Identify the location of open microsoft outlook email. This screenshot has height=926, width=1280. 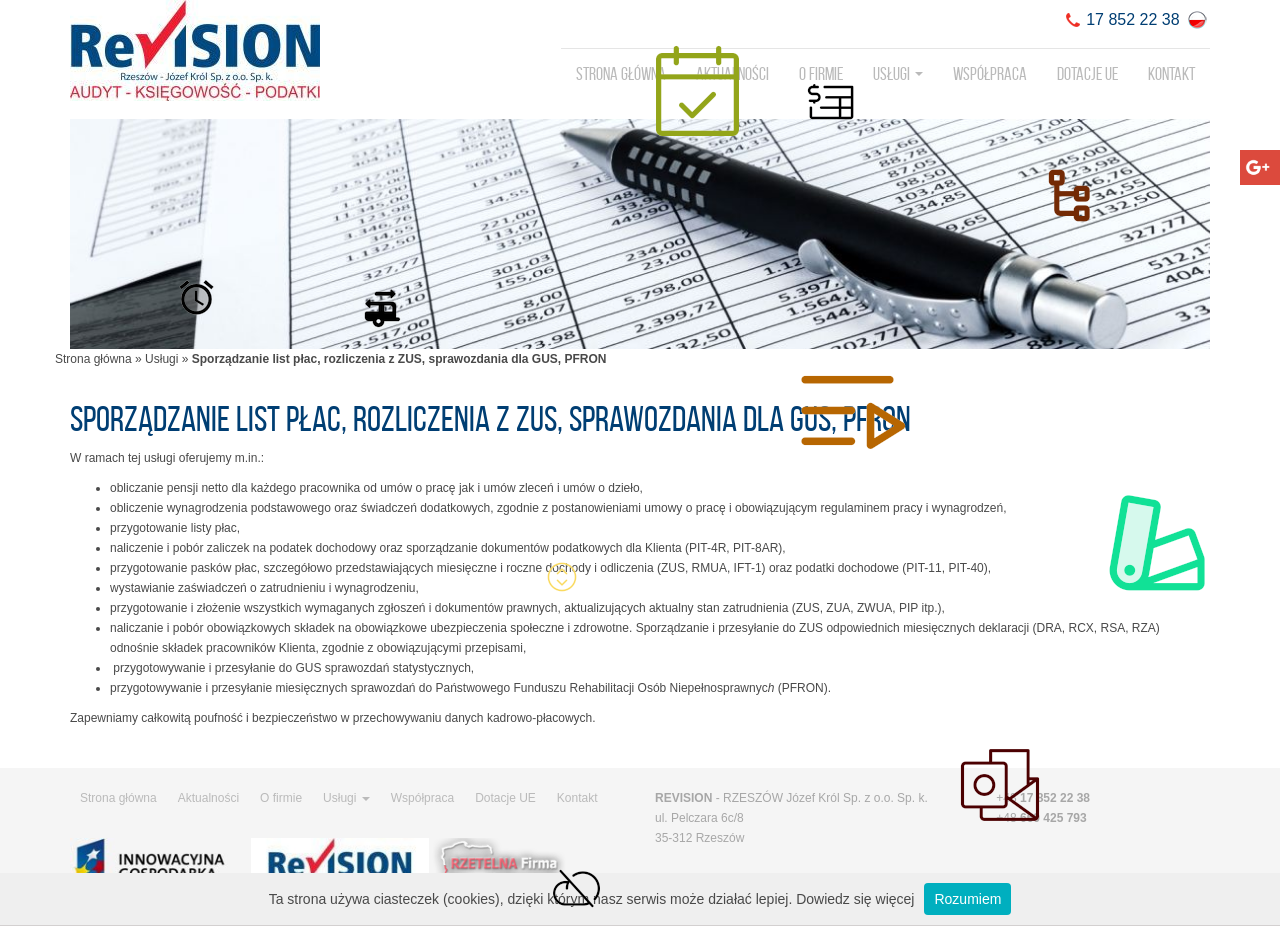
(1000, 785).